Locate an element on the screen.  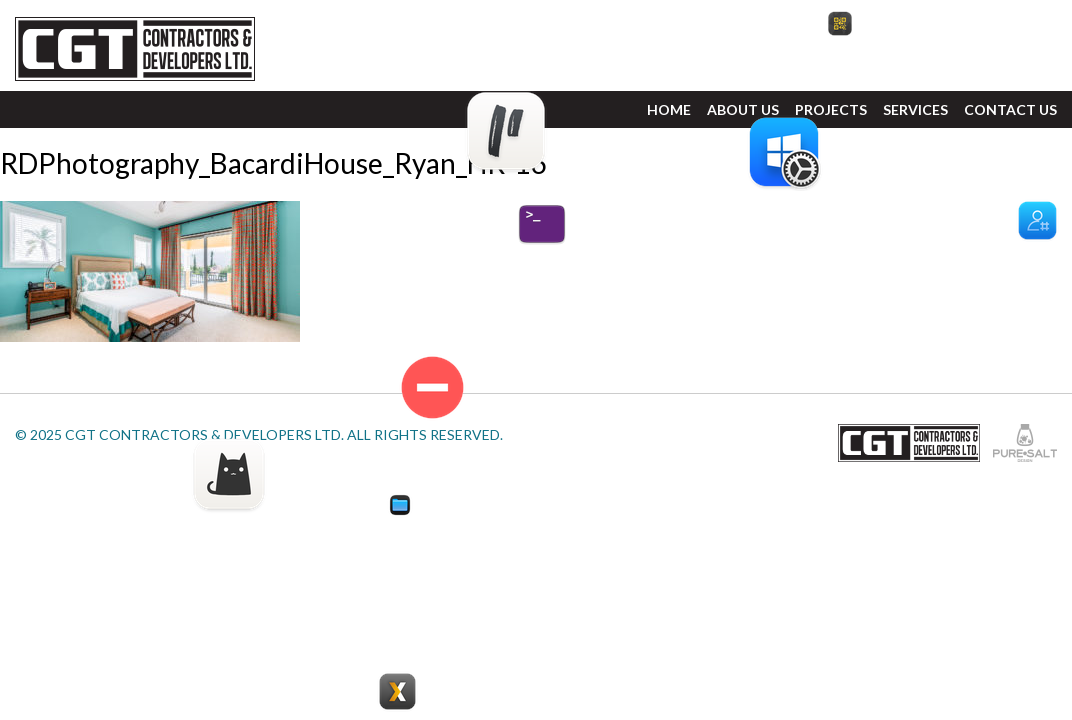
open the Clash proxy app is located at coordinates (229, 474).